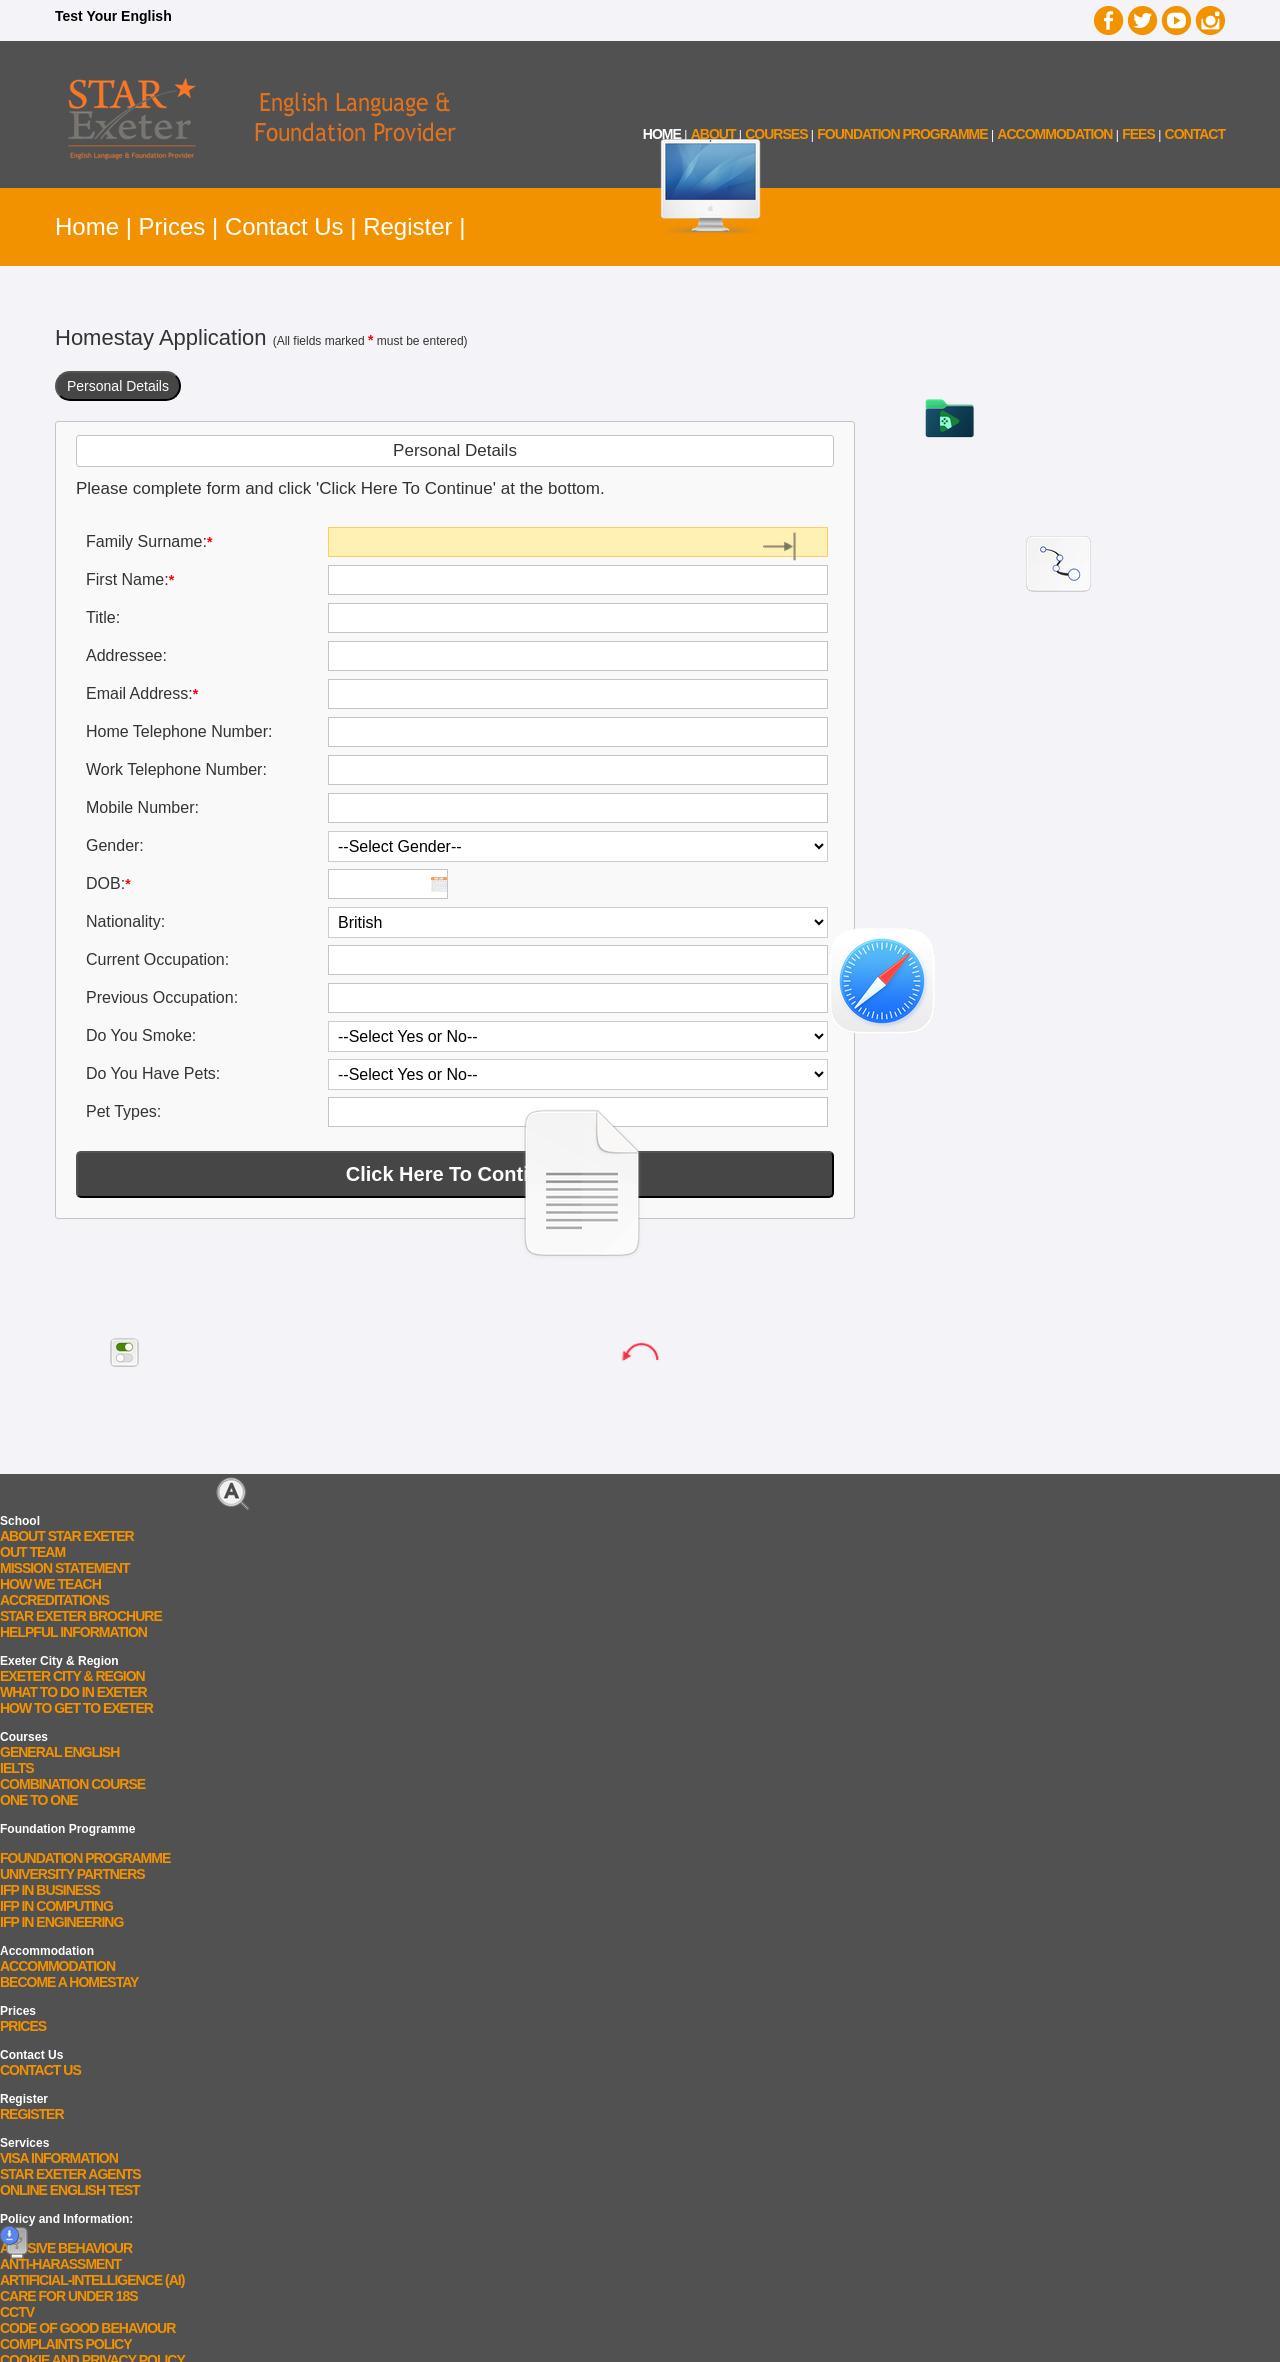  What do you see at coordinates (949, 419) in the screenshot?
I see `folder containing Google Play Games PC app files` at bounding box center [949, 419].